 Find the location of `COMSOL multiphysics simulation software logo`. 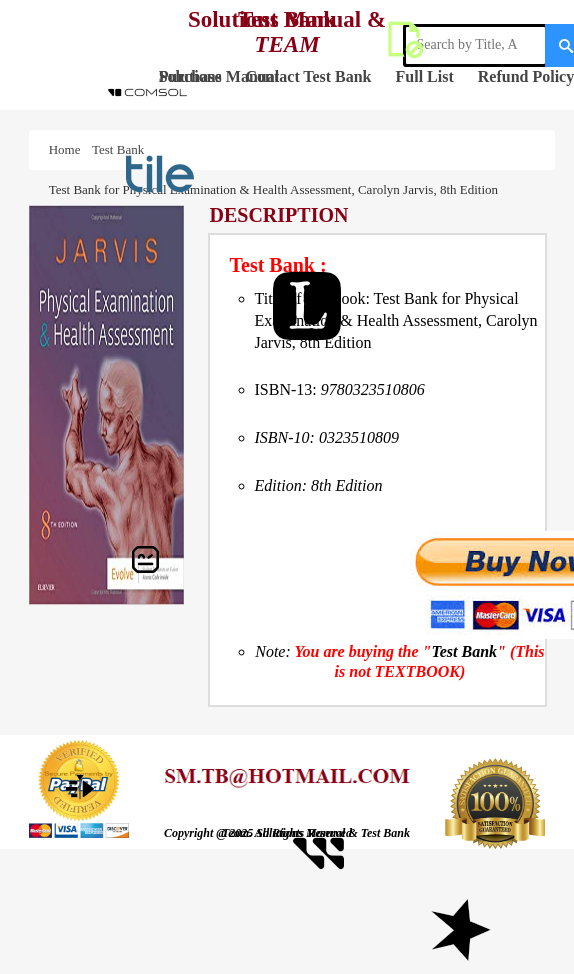

COMSOL multiphysics simulation software logo is located at coordinates (147, 92).